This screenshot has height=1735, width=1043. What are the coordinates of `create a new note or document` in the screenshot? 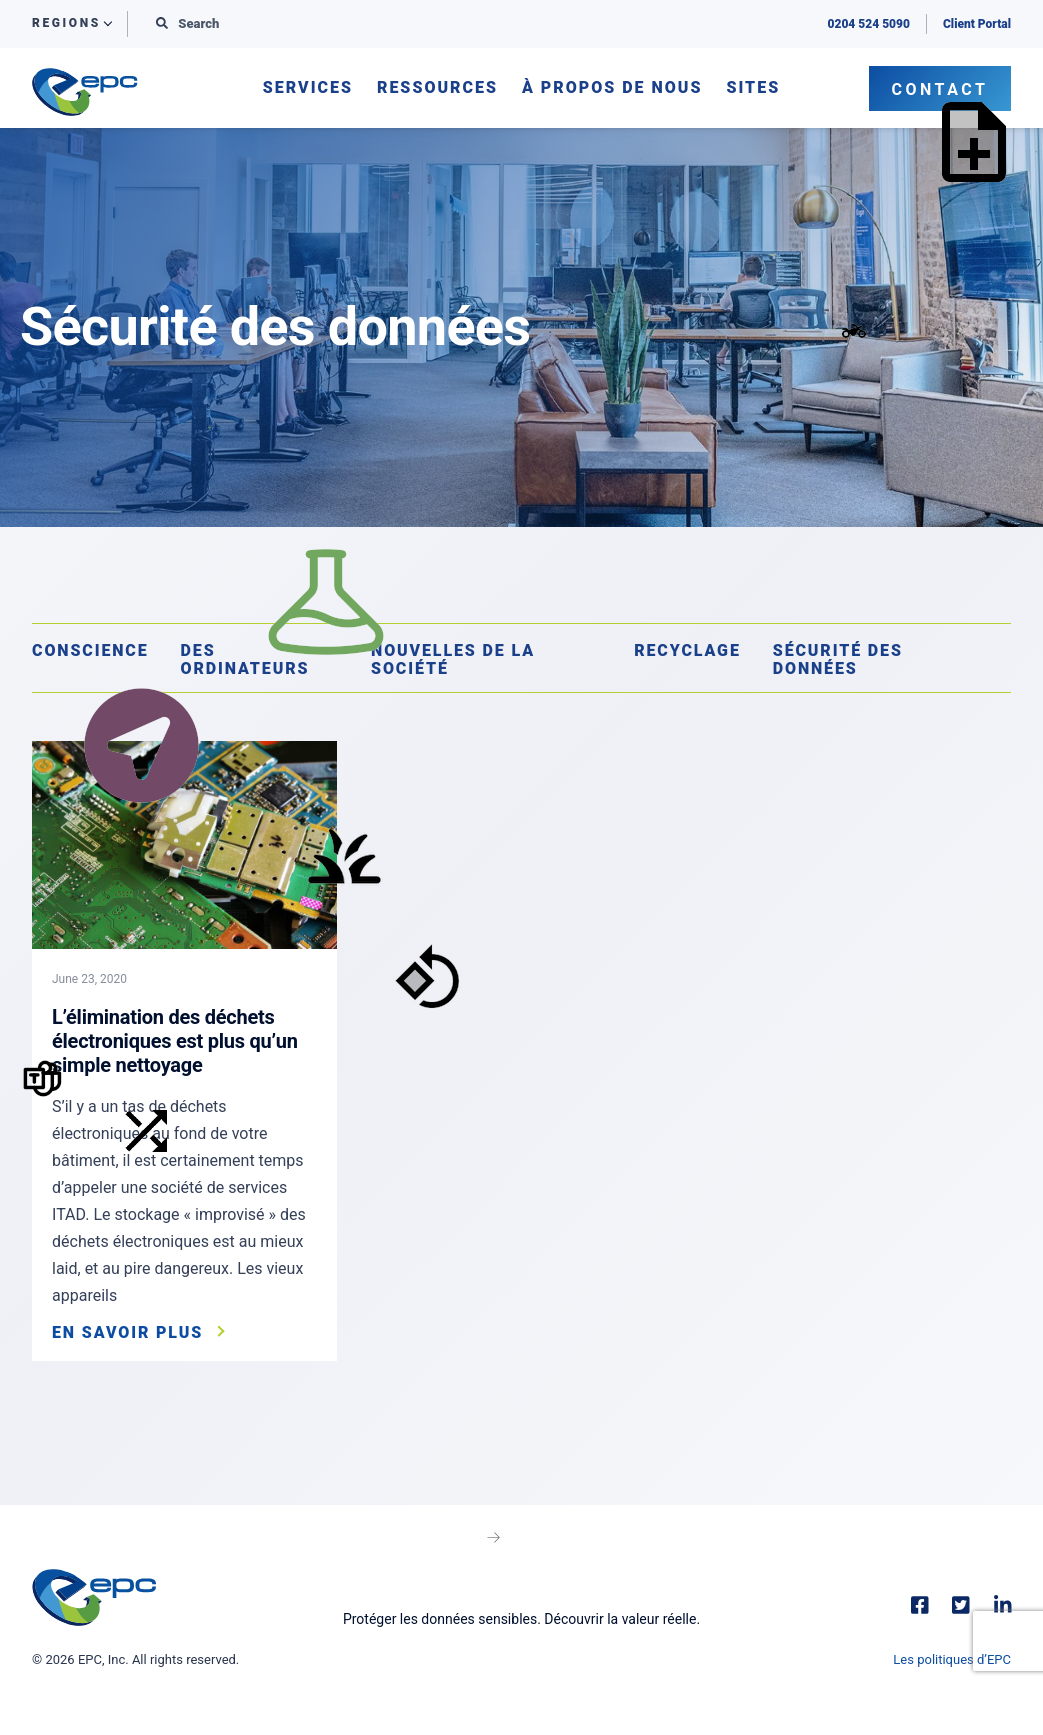 It's located at (974, 142).